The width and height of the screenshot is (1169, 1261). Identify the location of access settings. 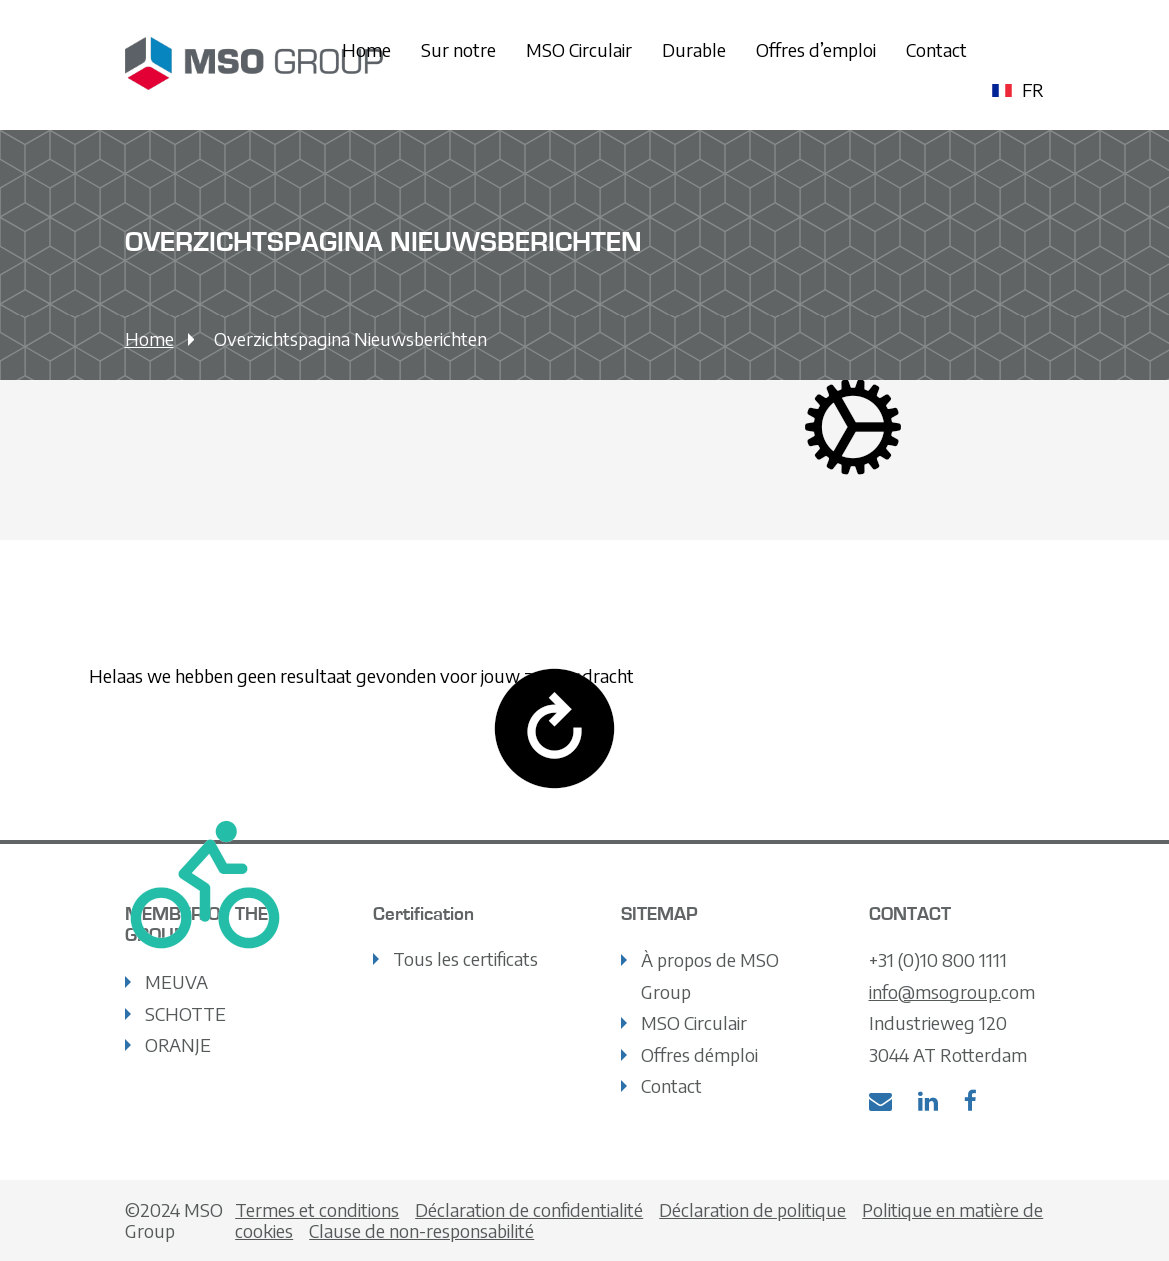
(853, 427).